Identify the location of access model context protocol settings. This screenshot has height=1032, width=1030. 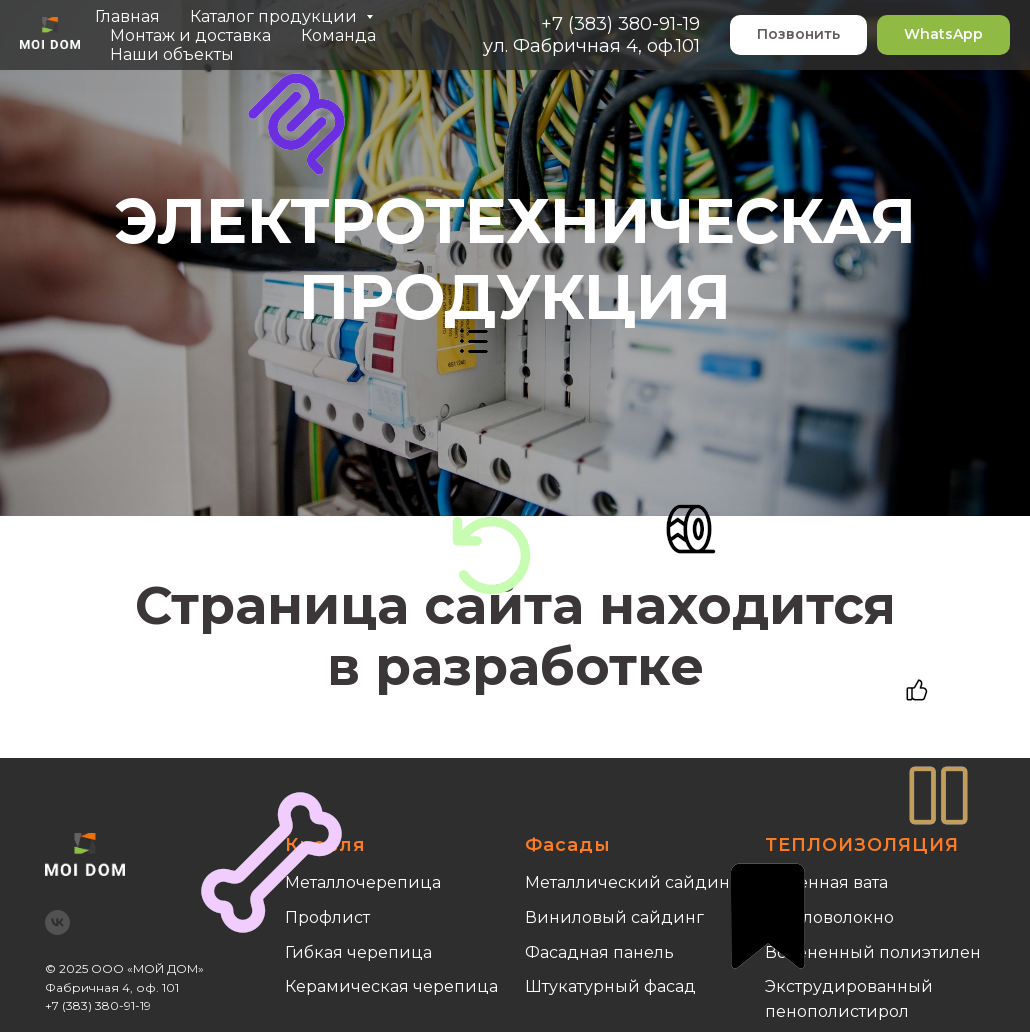
(296, 124).